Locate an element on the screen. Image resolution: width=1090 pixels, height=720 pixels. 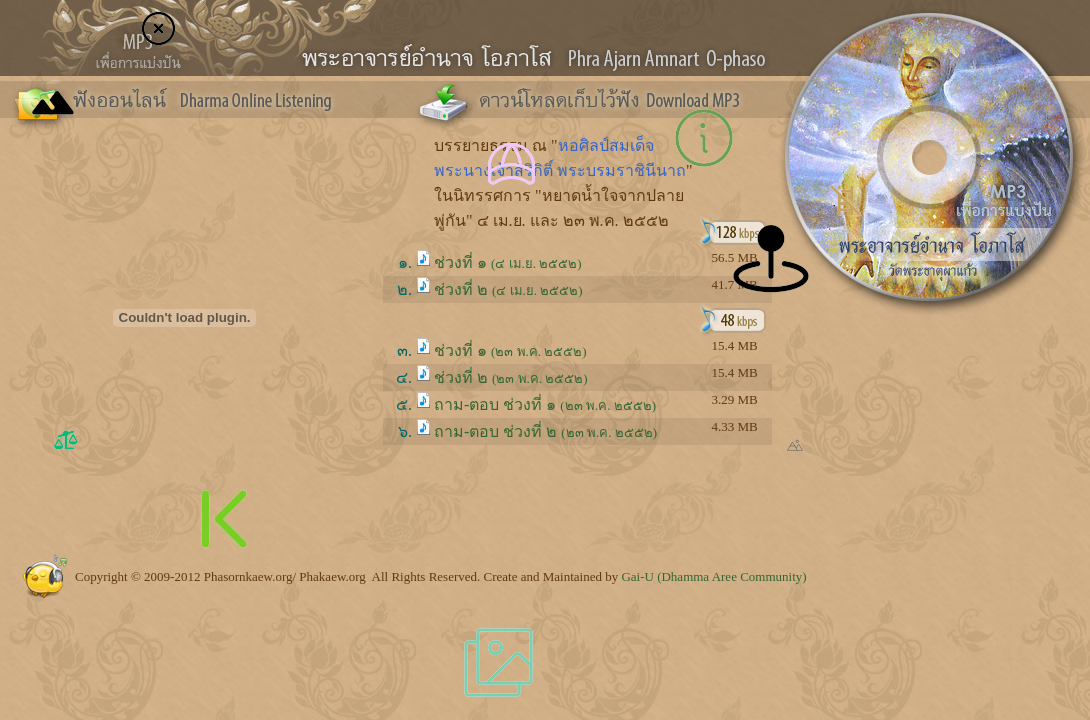
view landscape or nature photos is located at coordinates (795, 446).